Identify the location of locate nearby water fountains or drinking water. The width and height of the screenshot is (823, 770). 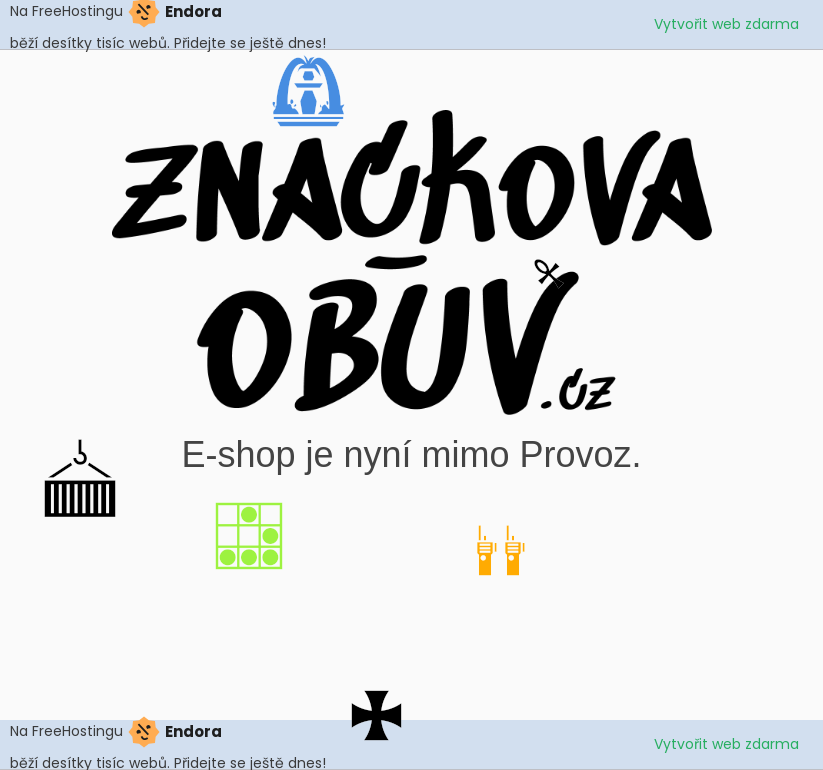
(308, 91).